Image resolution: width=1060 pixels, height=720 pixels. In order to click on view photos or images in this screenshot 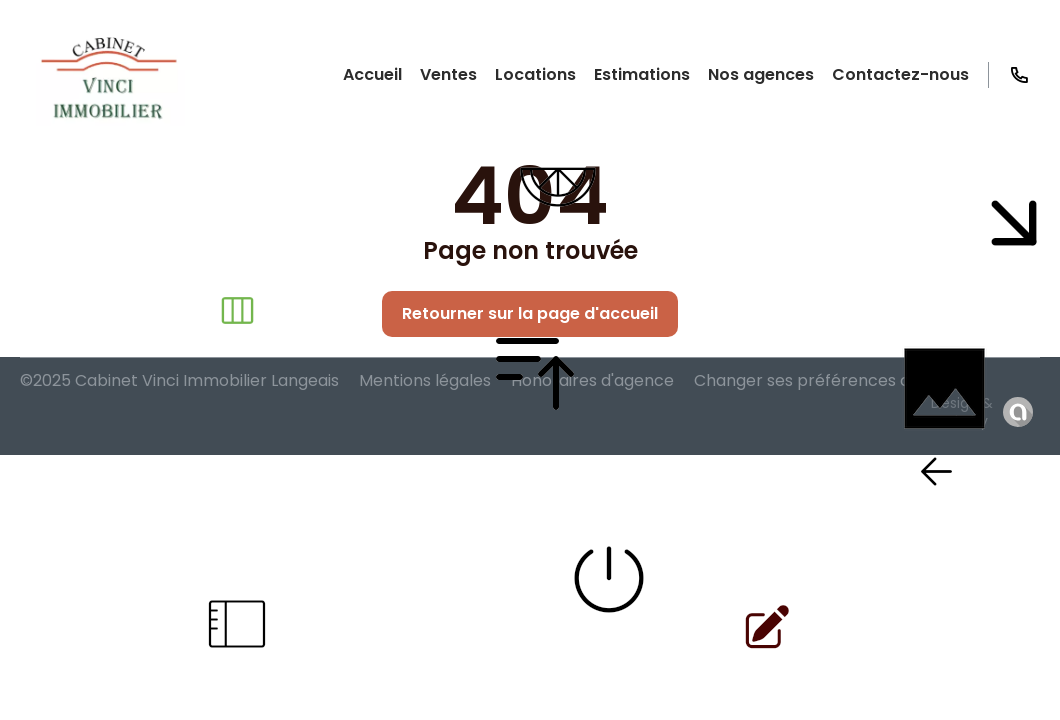, I will do `click(944, 388)`.